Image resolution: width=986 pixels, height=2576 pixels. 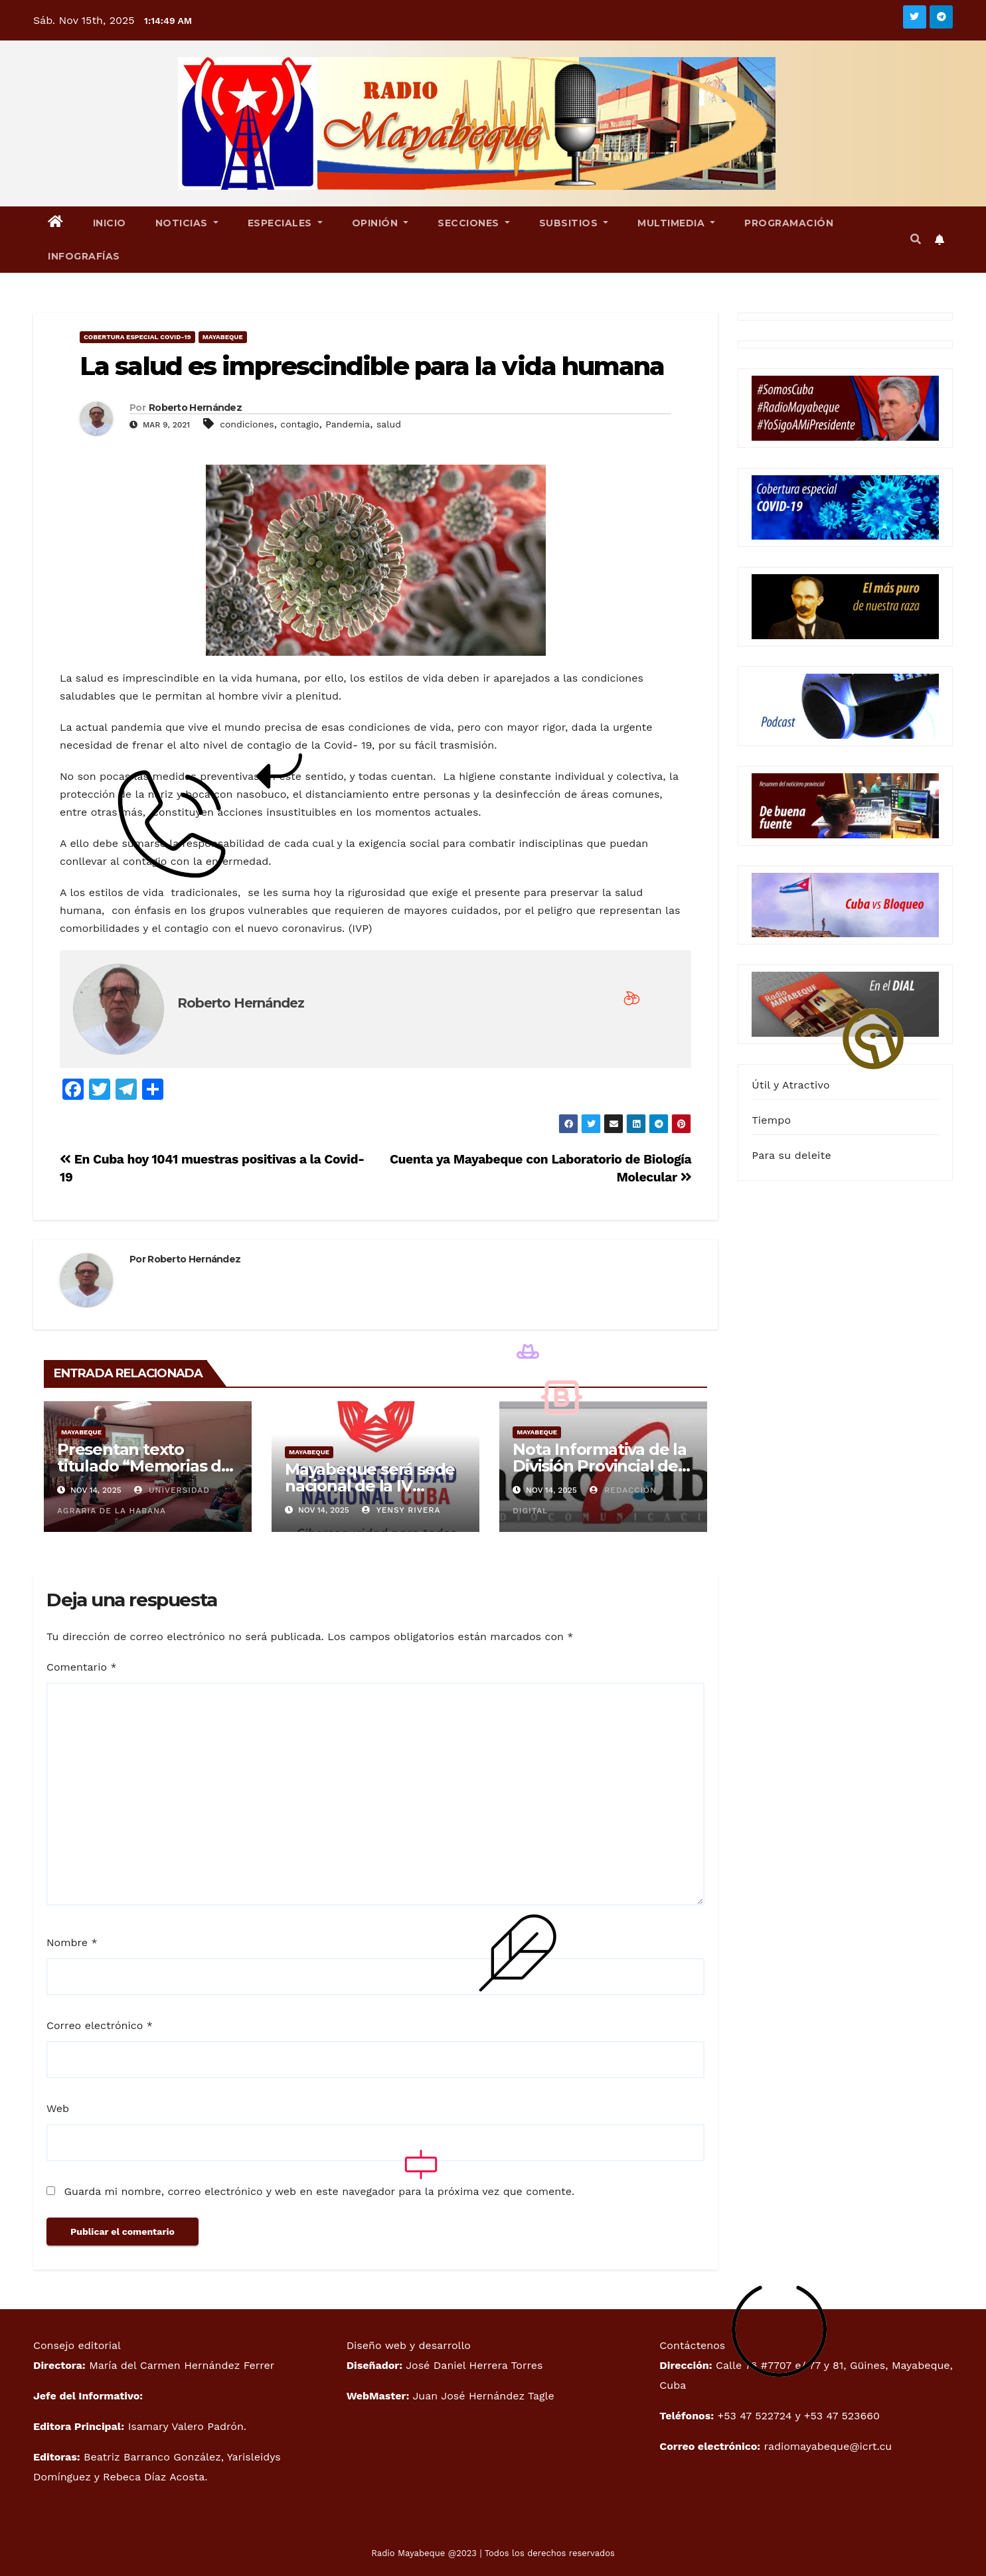 What do you see at coordinates (174, 822) in the screenshot?
I see `make a phone call` at bounding box center [174, 822].